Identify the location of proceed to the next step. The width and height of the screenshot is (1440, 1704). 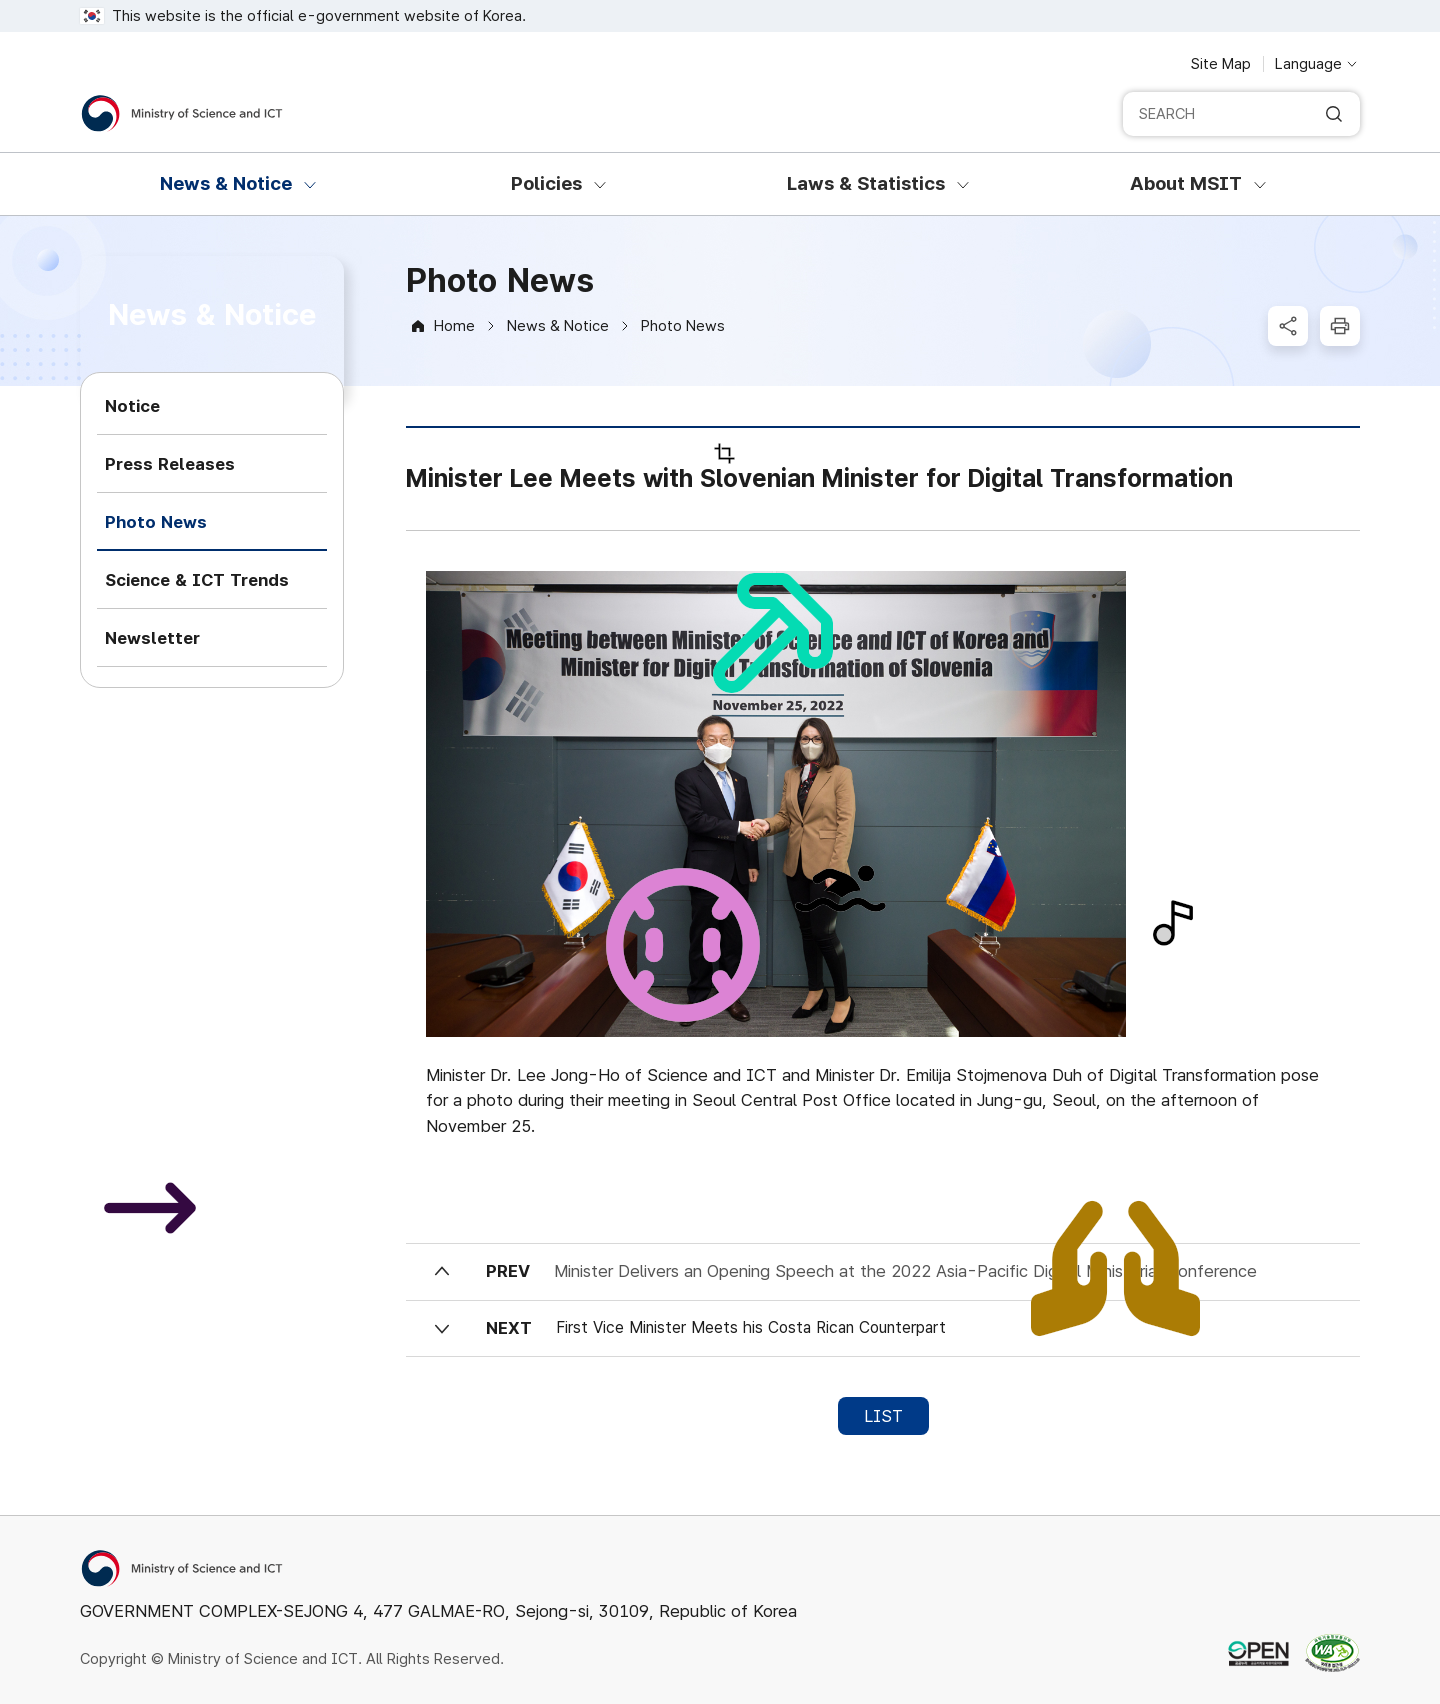
(150, 1208).